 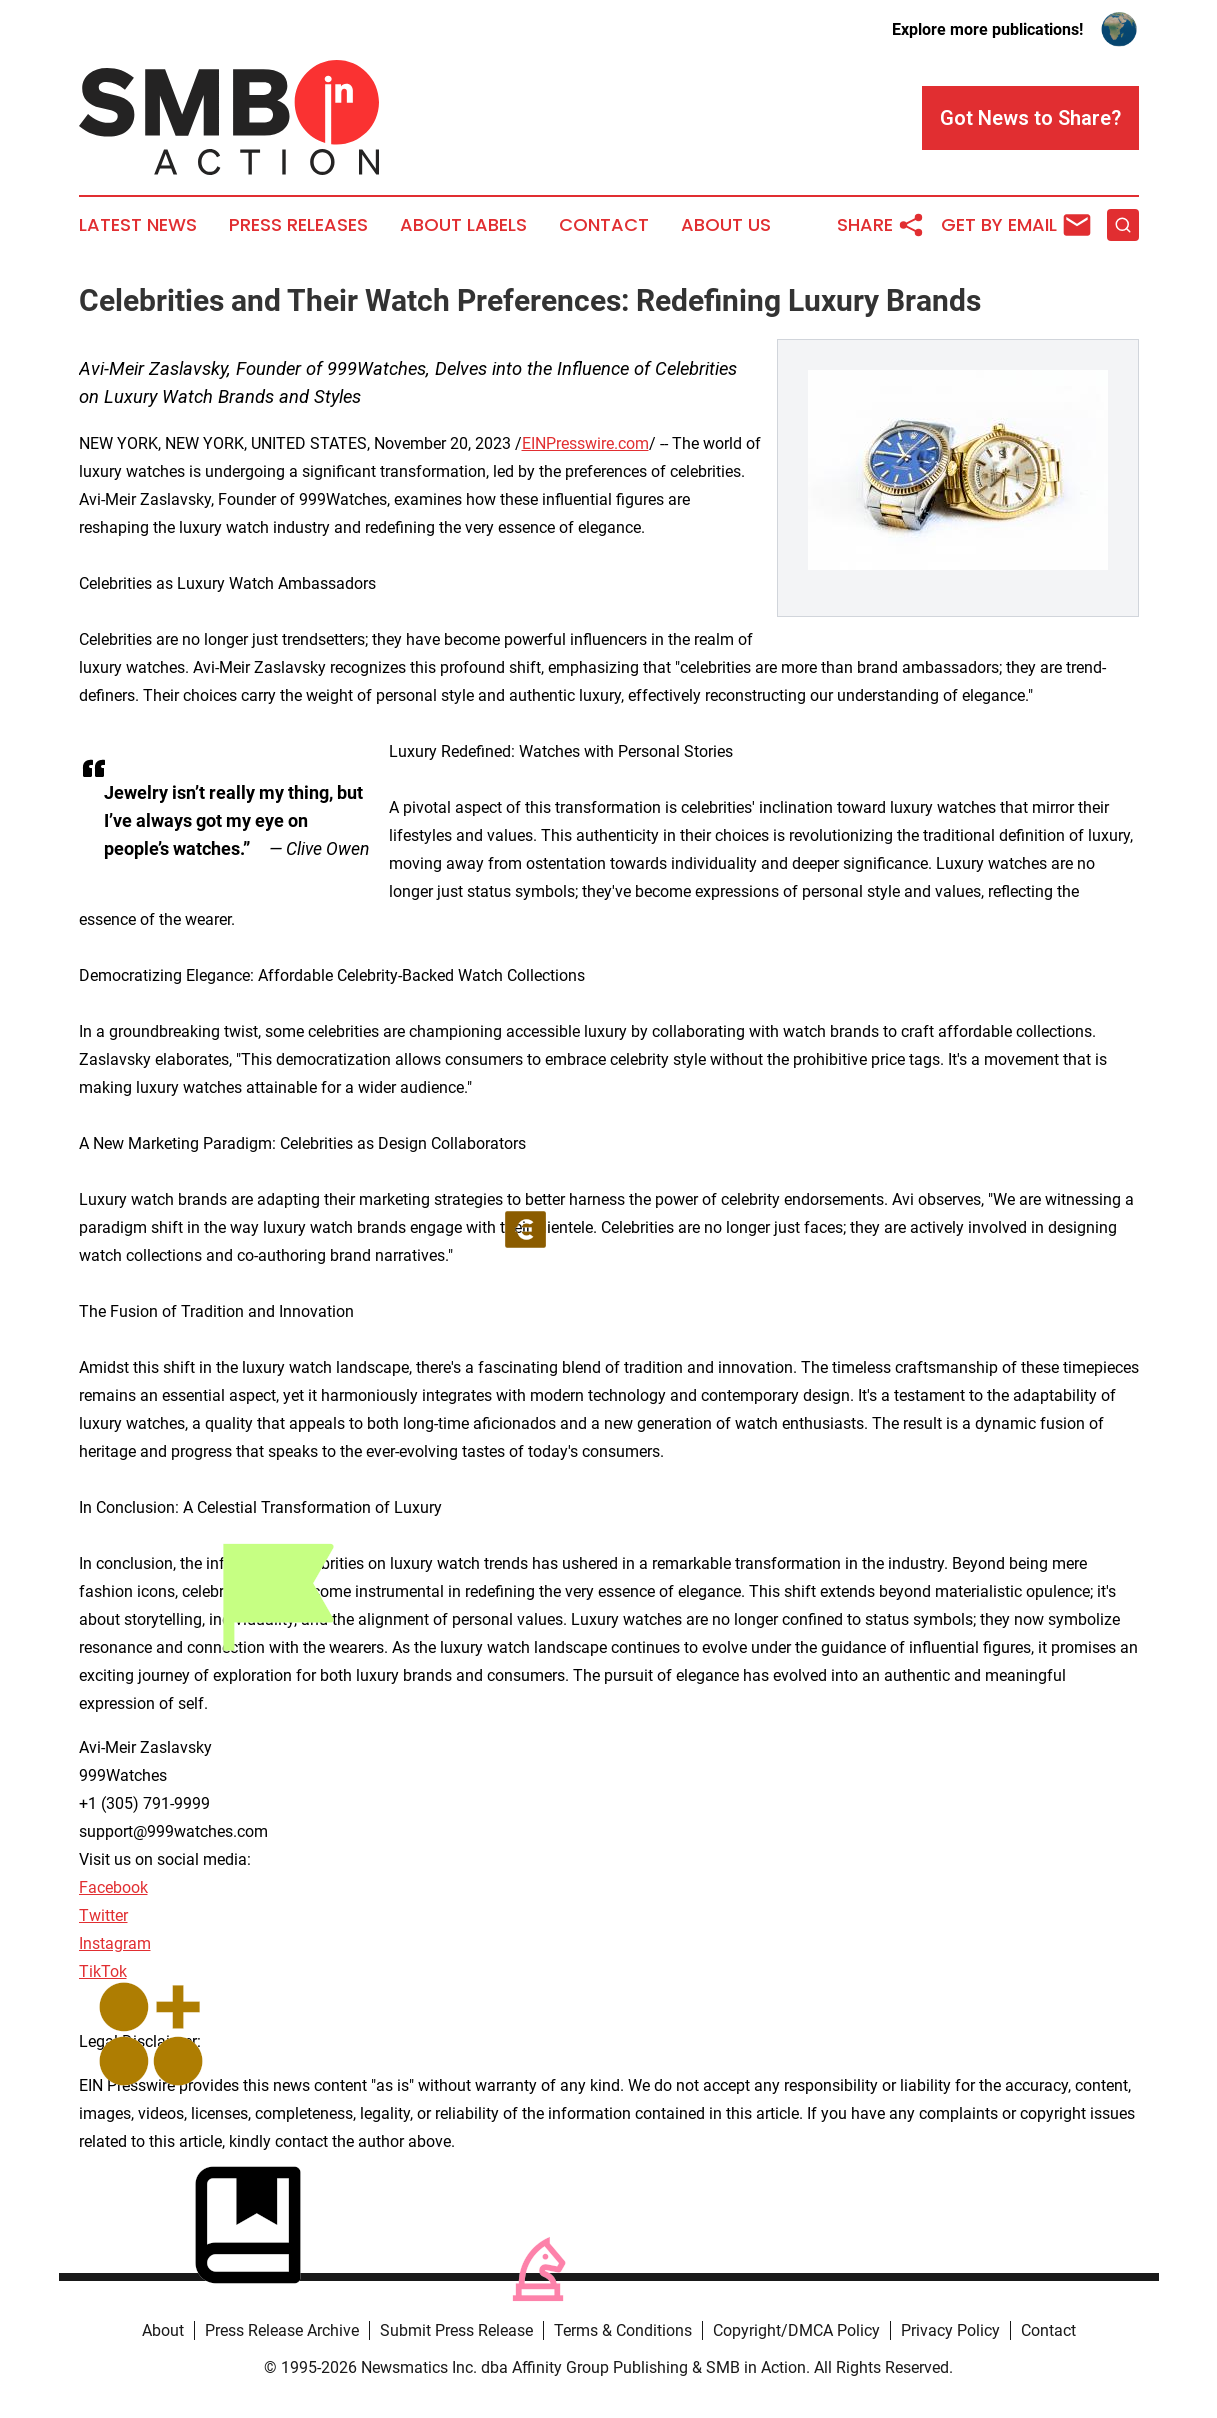 I want to click on add a new app to your collection, so click(x=151, y=2034).